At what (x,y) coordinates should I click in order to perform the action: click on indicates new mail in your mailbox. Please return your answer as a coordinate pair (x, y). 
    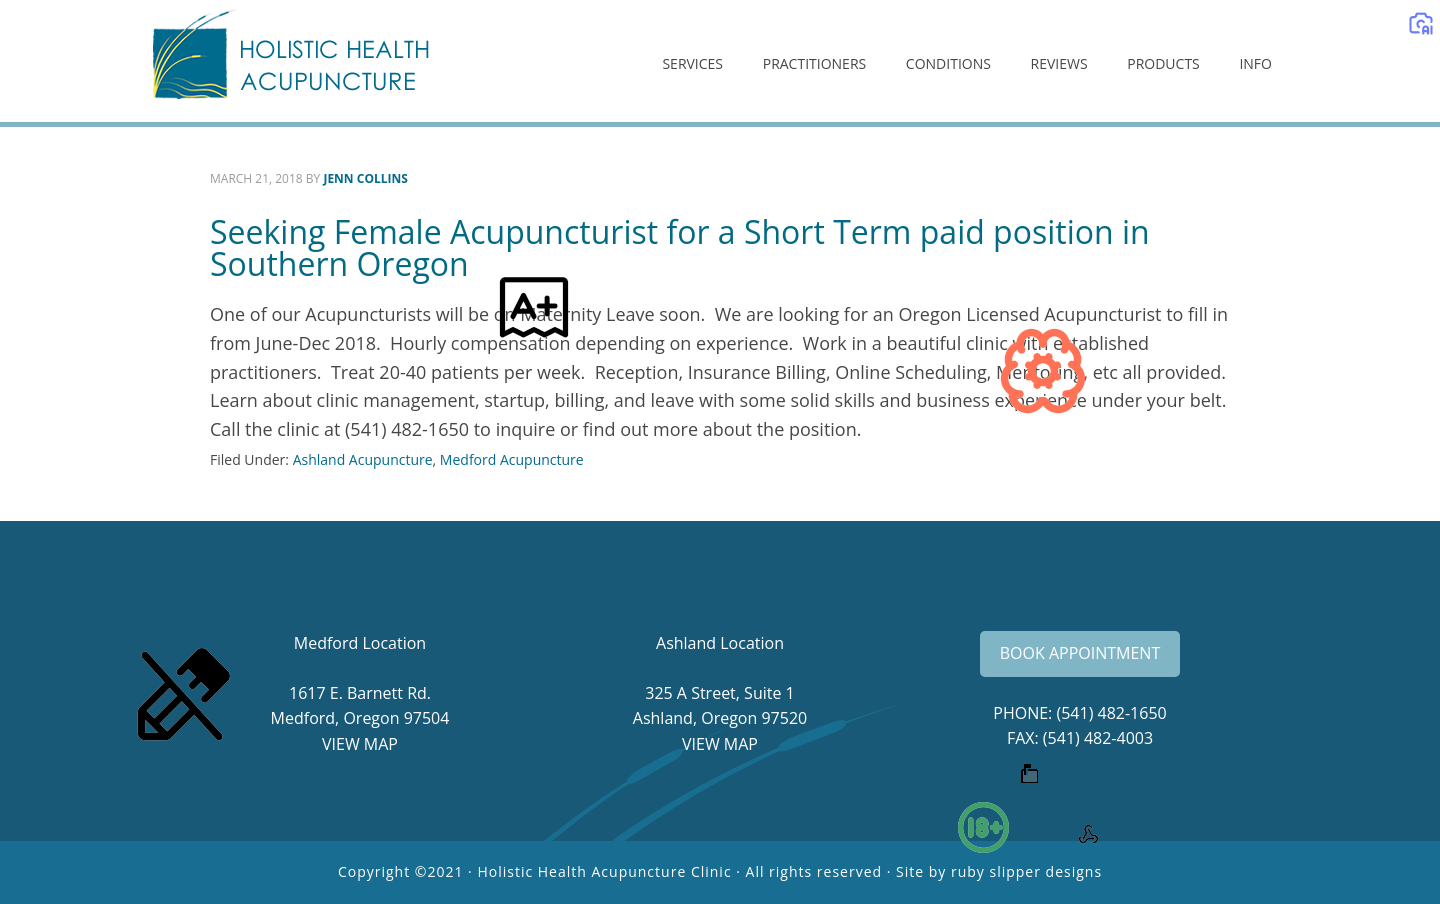
    Looking at the image, I should click on (1029, 774).